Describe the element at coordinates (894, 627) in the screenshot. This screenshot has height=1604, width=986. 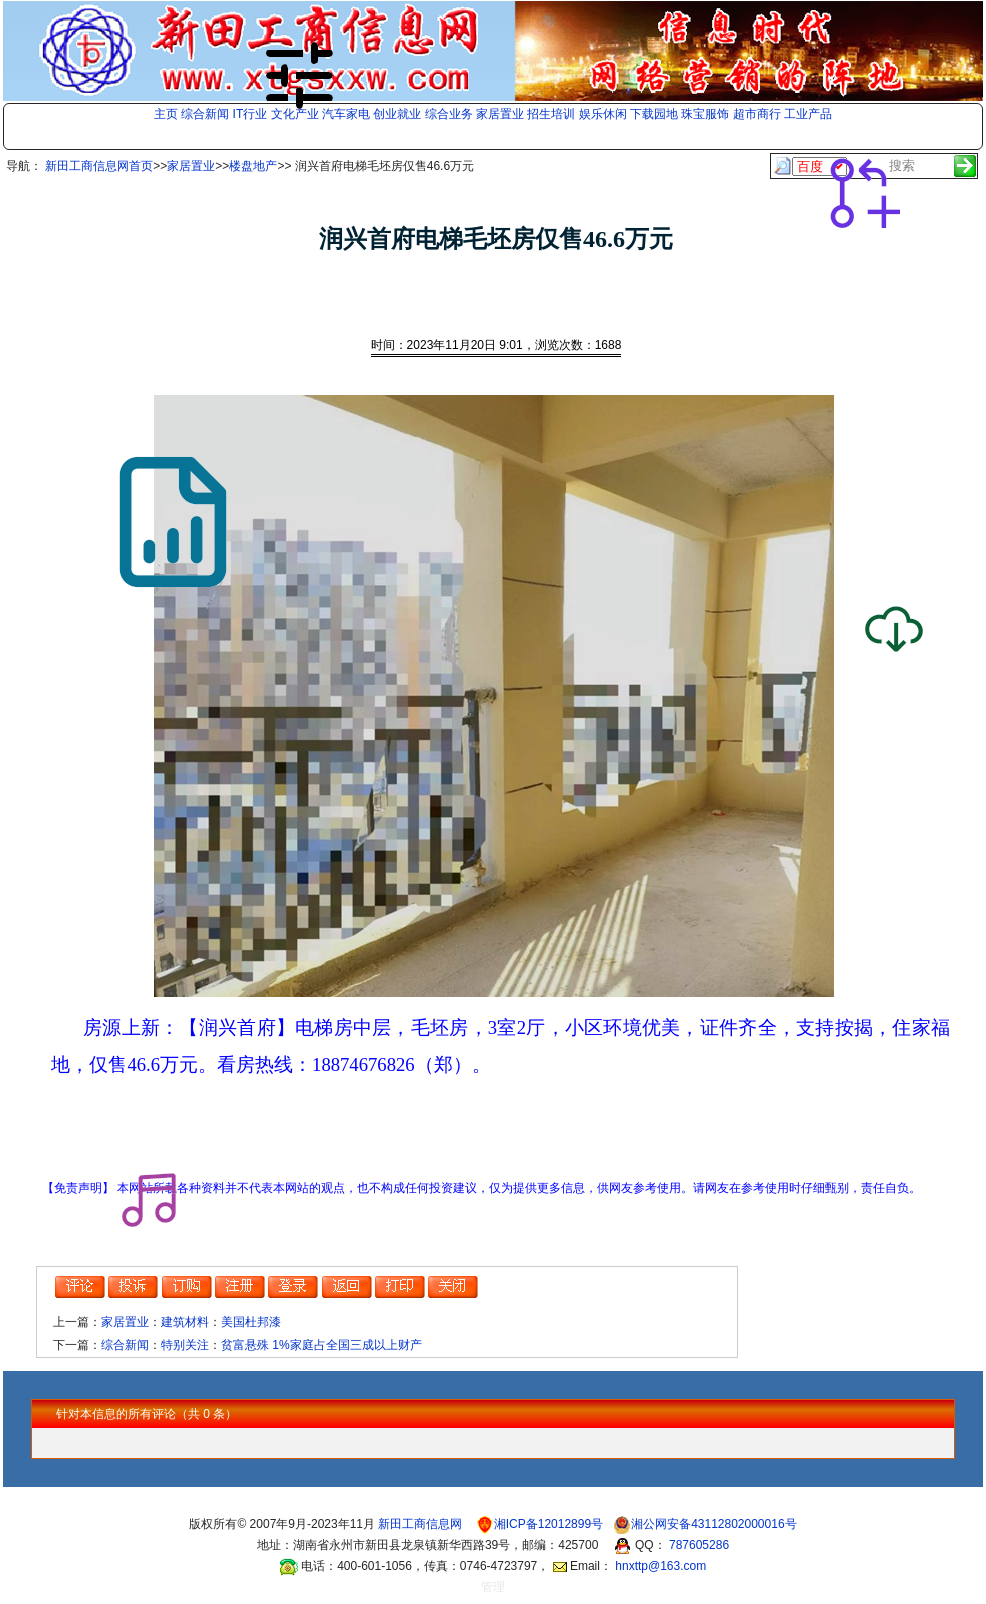
I see `download file from cloud storage` at that location.